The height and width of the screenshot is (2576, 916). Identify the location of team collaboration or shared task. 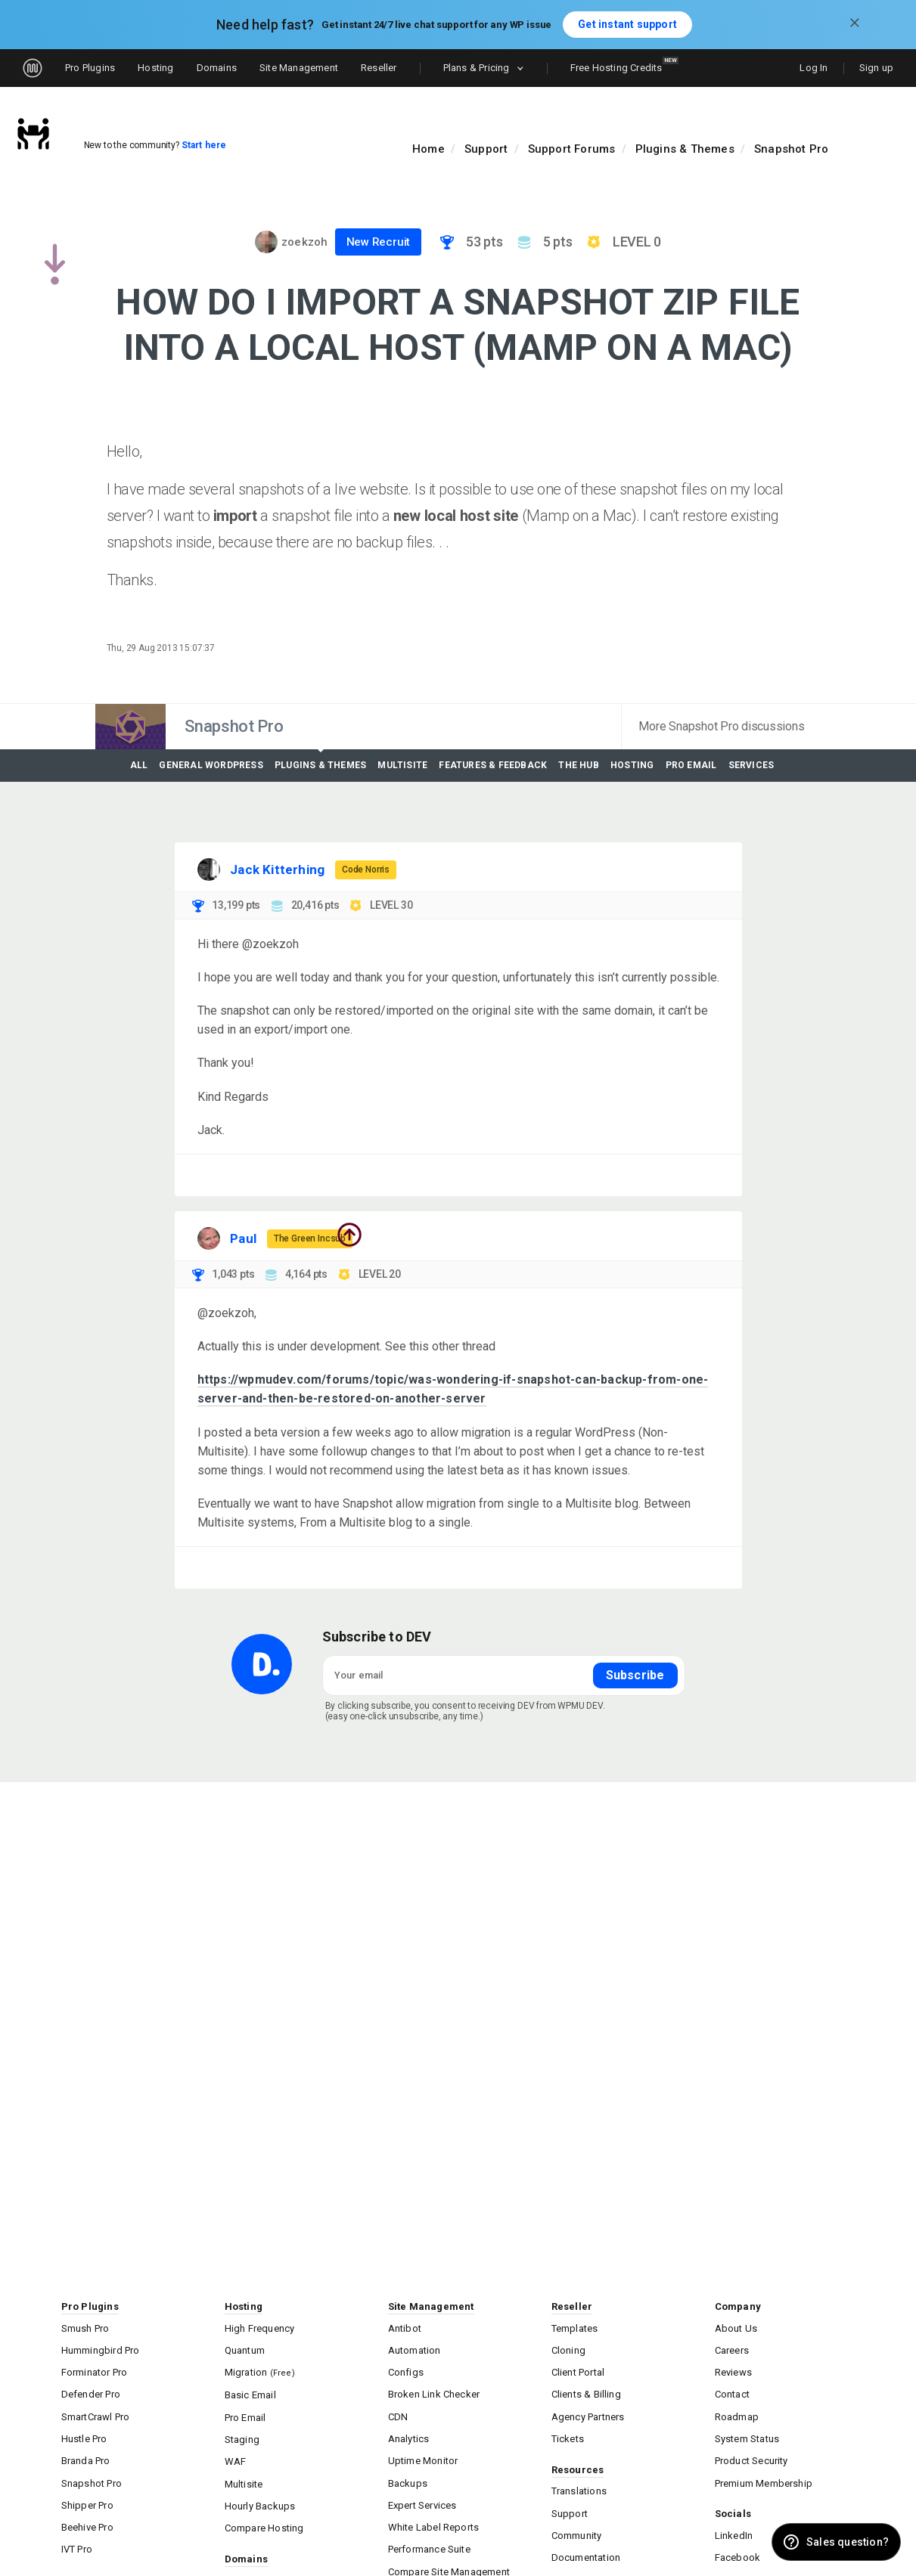
(33, 134).